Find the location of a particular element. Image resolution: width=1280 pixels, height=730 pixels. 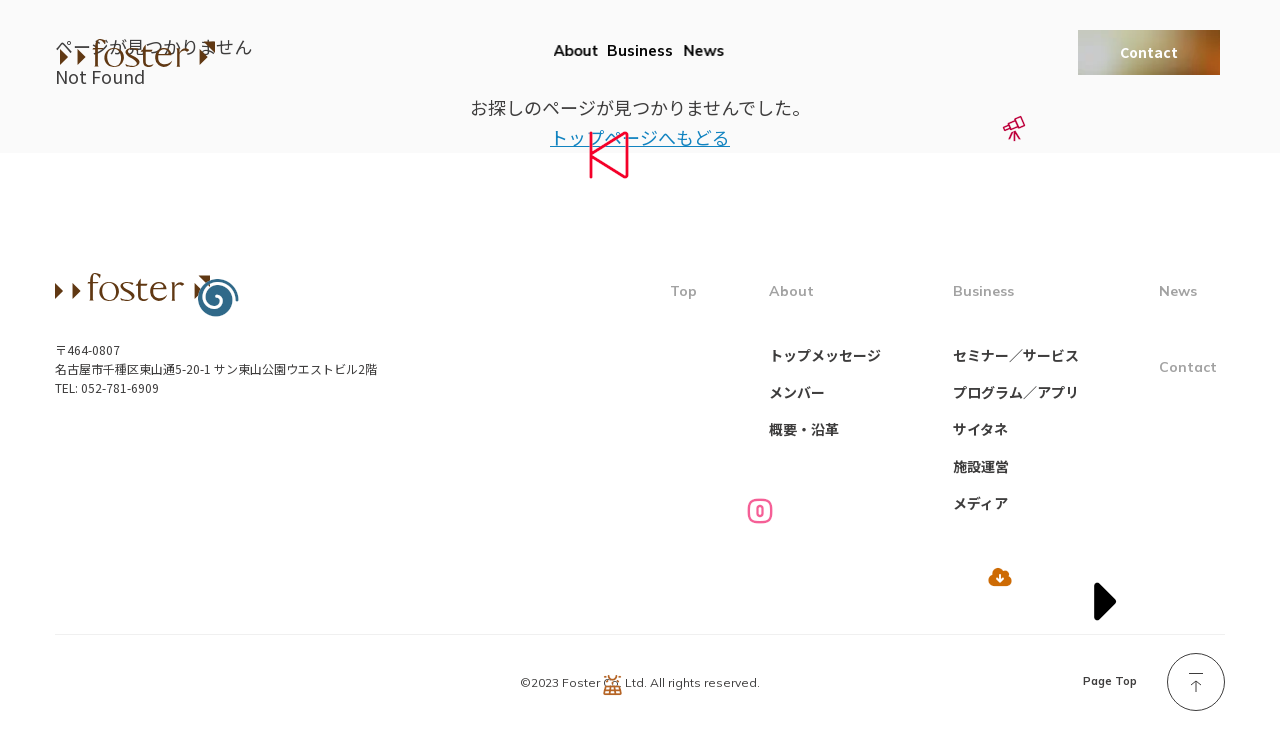

download from cloud storage is located at coordinates (1000, 577).